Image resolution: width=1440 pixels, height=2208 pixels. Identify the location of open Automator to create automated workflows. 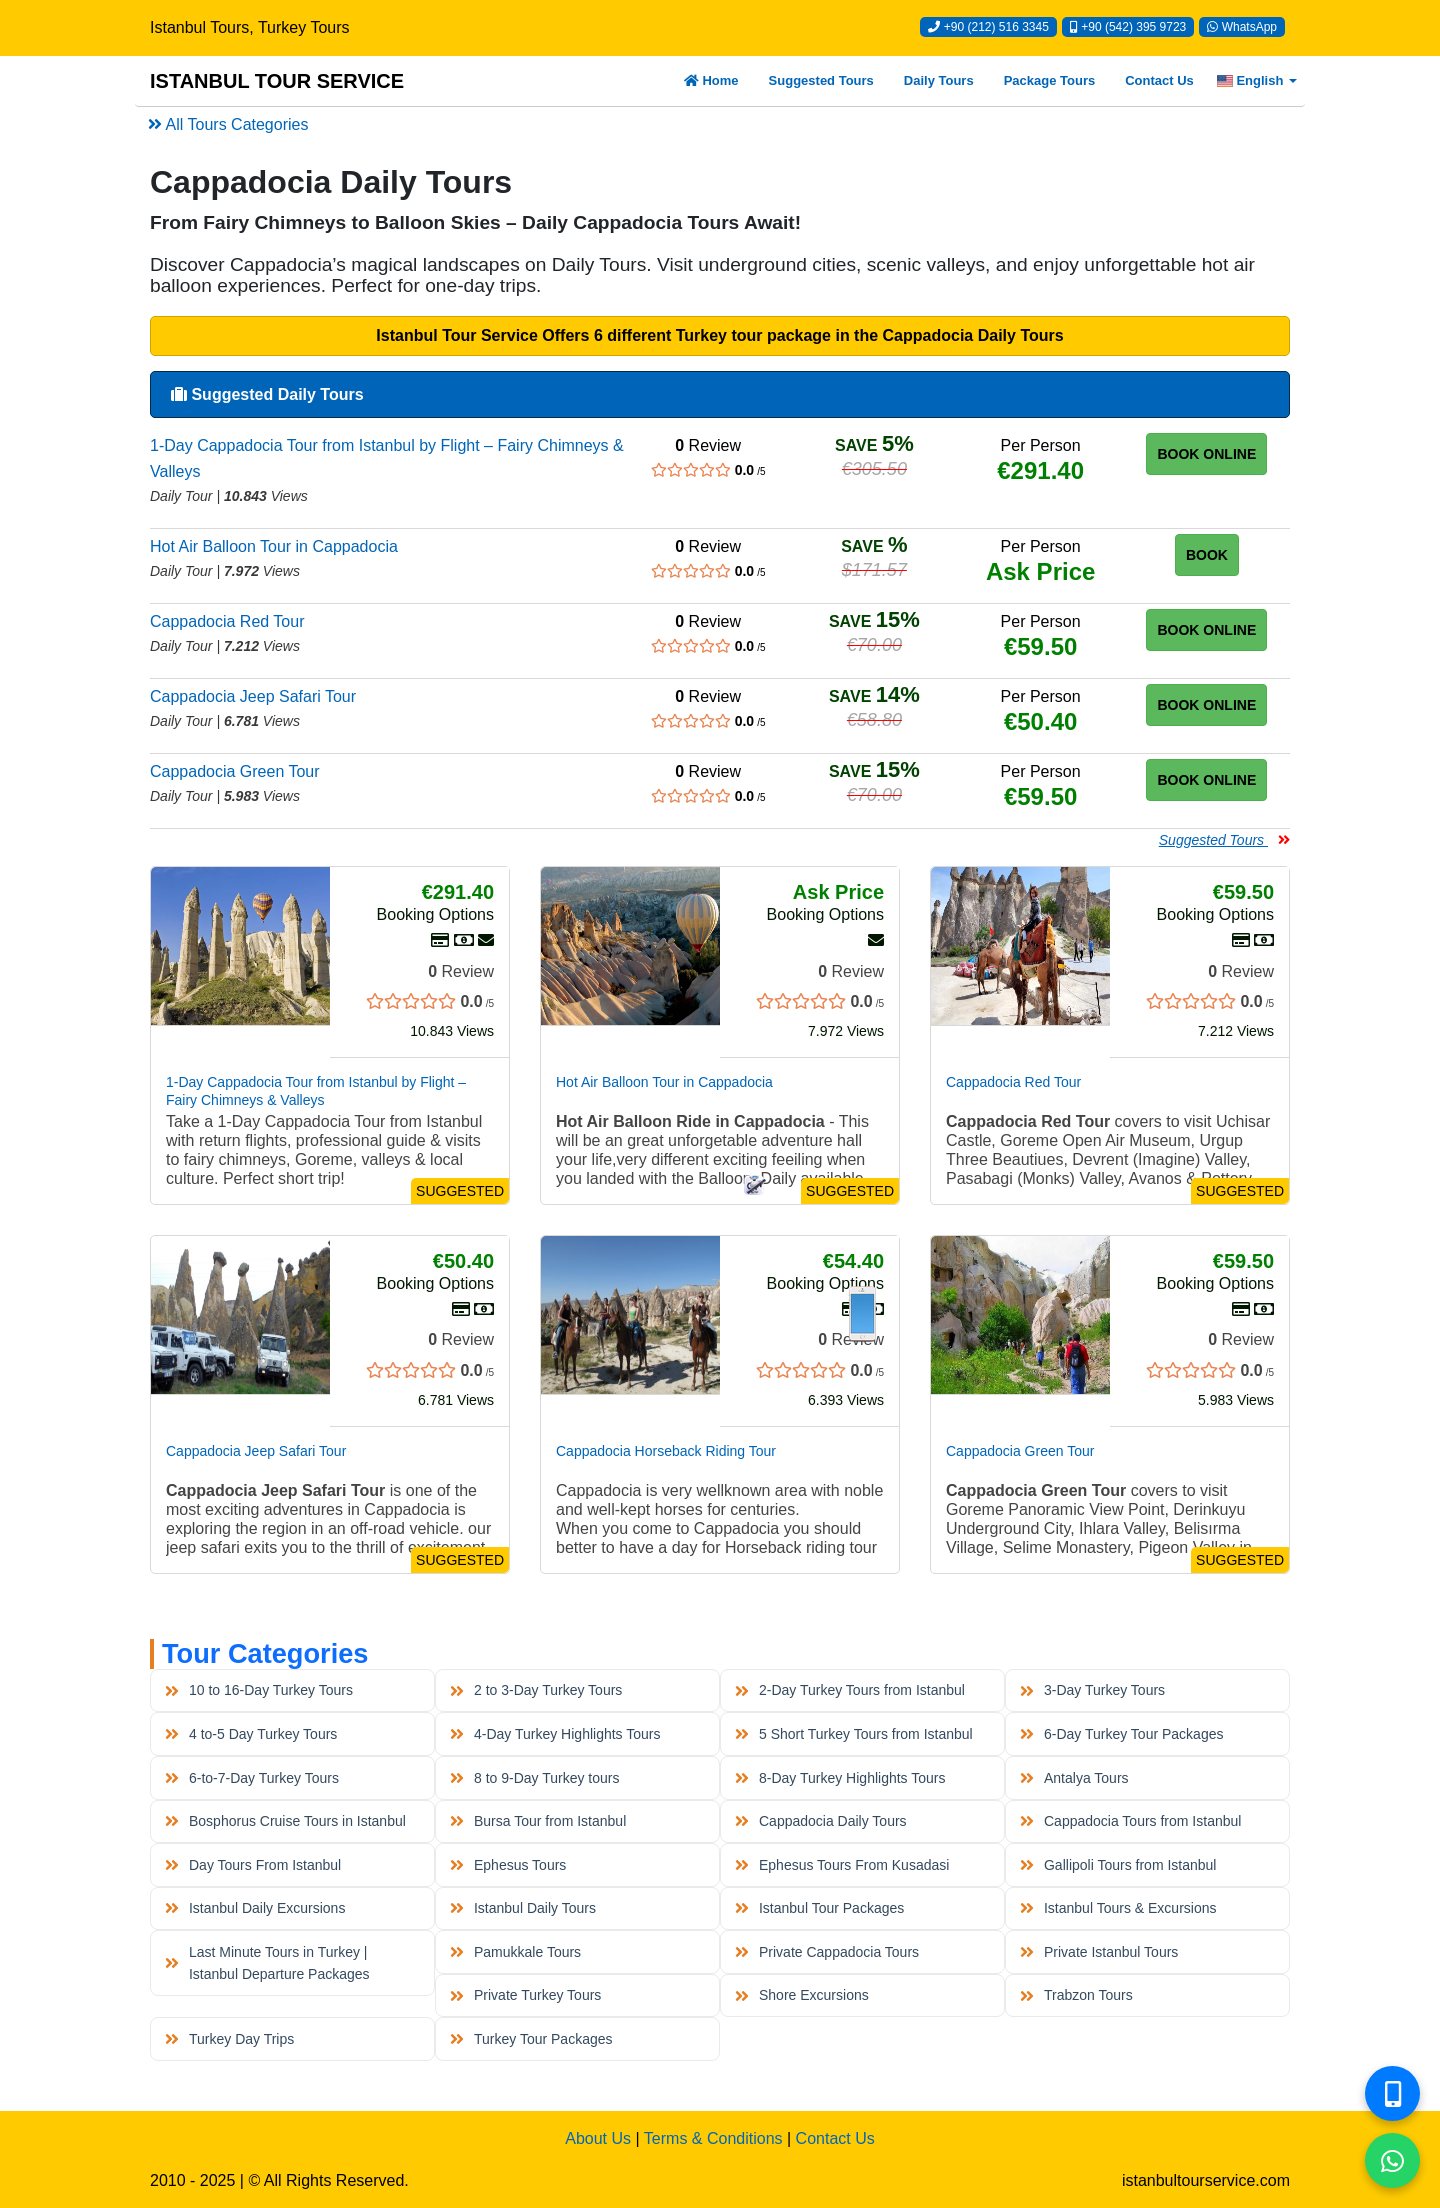
(754, 1185).